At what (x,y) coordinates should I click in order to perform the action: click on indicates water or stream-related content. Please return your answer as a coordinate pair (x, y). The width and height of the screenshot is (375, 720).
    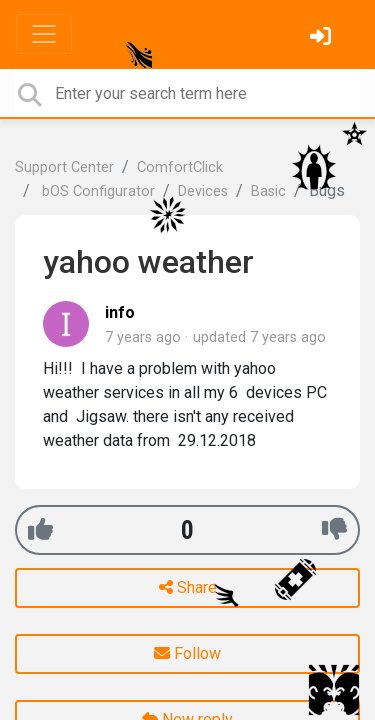
    Looking at the image, I should click on (139, 55).